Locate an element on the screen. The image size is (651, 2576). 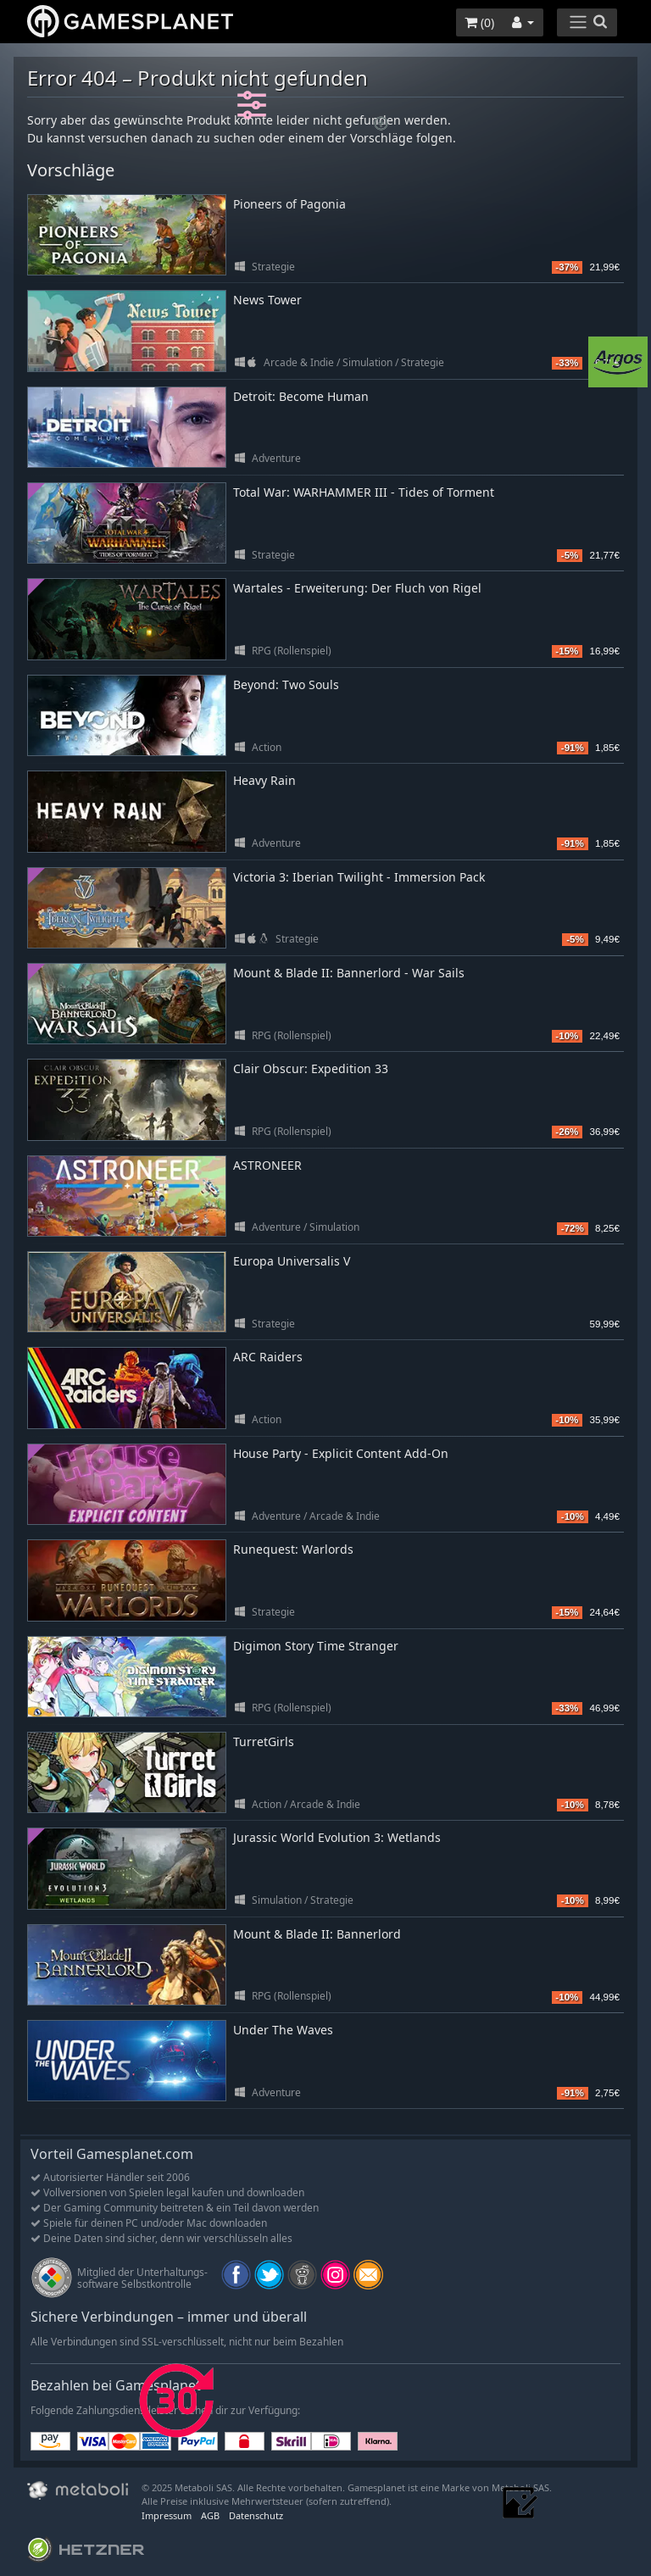
edit or modify an image is located at coordinates (518, 2502).